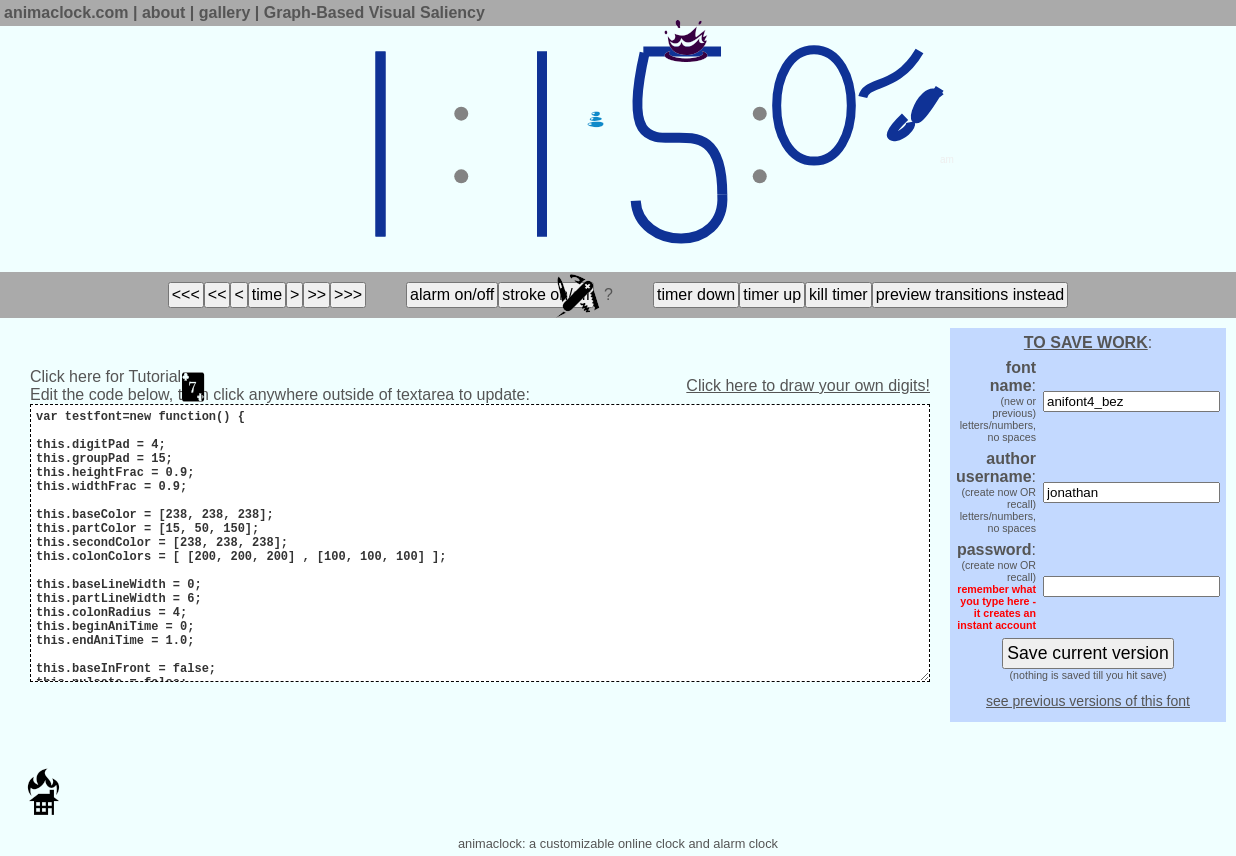 The image size is (1236, 856). Describe the element at coordinates (193, 387) in the screenshot. I see `seven of clubs playing card` at that location.